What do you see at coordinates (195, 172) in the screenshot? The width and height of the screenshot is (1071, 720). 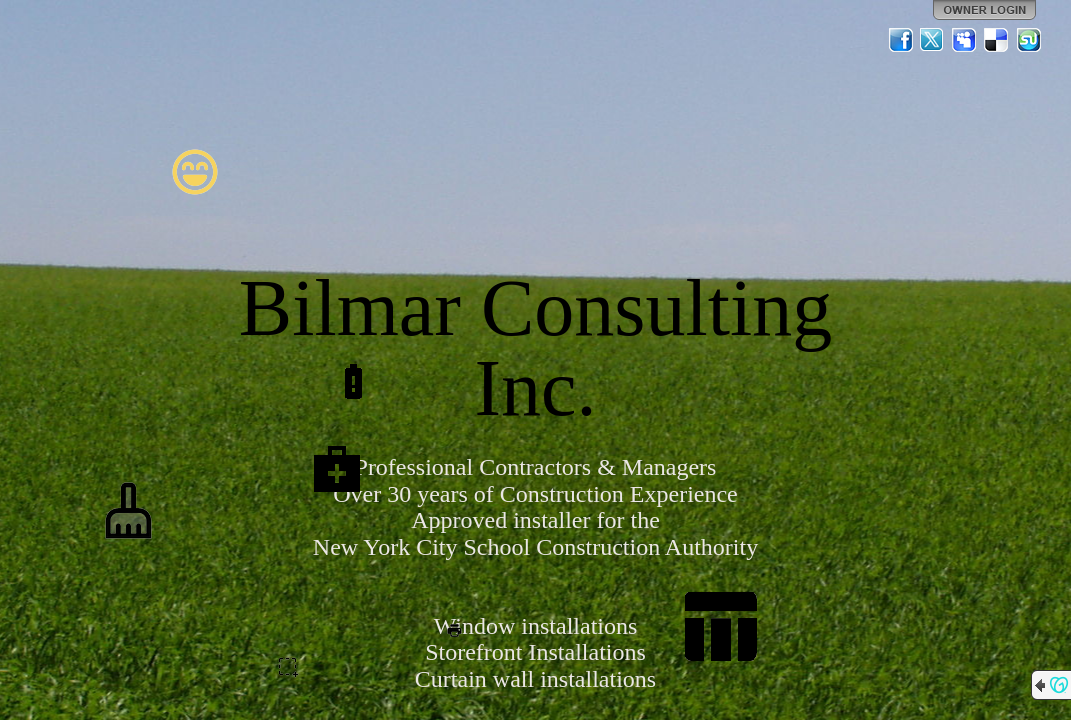 I see `react with a laughing emoji` at bounding box center [195, 172].